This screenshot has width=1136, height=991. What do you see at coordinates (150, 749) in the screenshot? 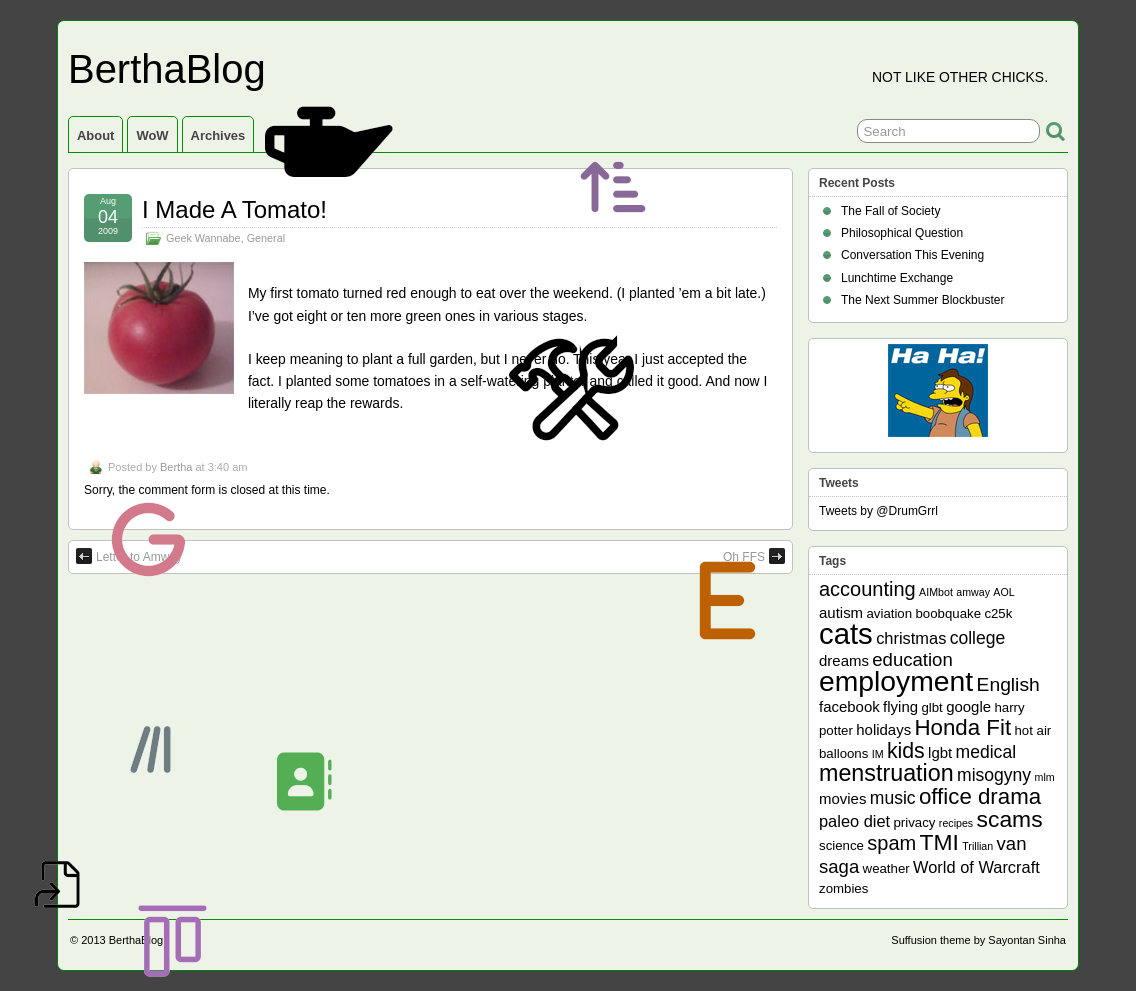
I see `indicates a stack of leaning books or documents` at bounding box center [150, 749].